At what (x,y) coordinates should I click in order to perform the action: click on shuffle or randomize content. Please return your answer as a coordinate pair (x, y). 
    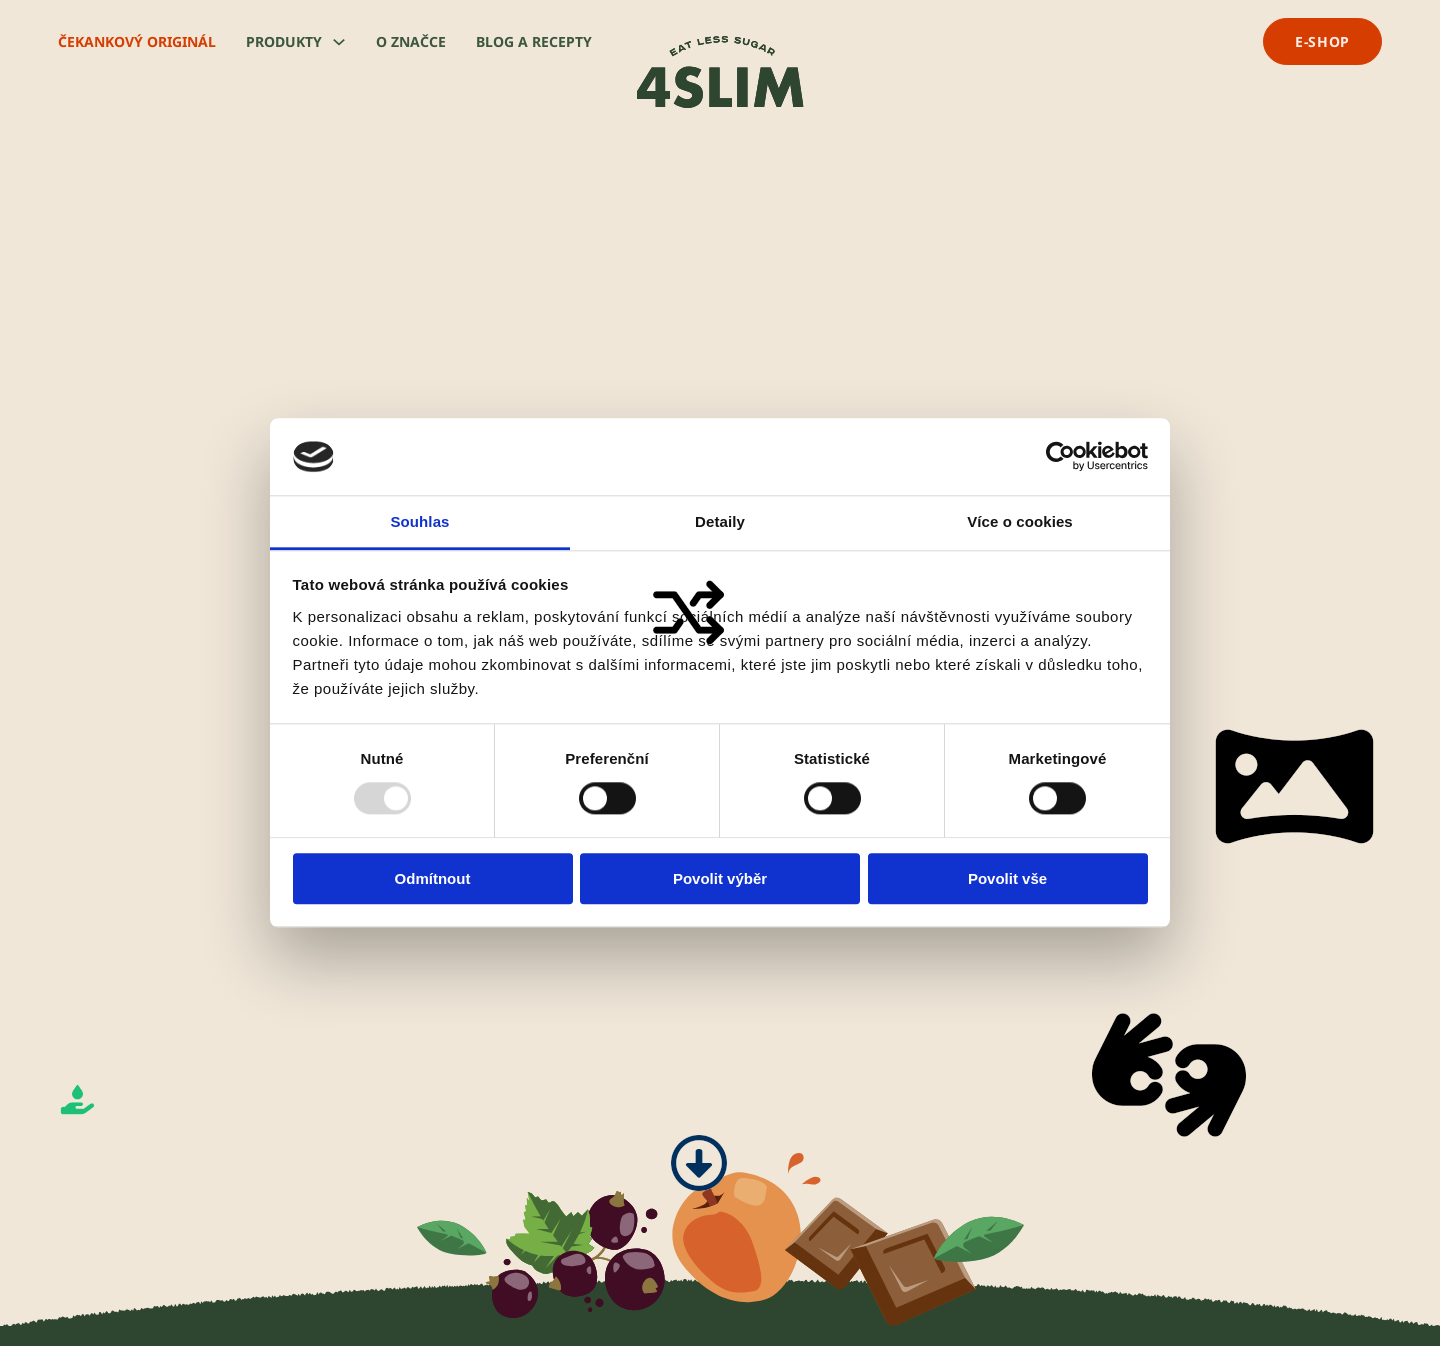
    Looking at the image, I should click on (688, 612).